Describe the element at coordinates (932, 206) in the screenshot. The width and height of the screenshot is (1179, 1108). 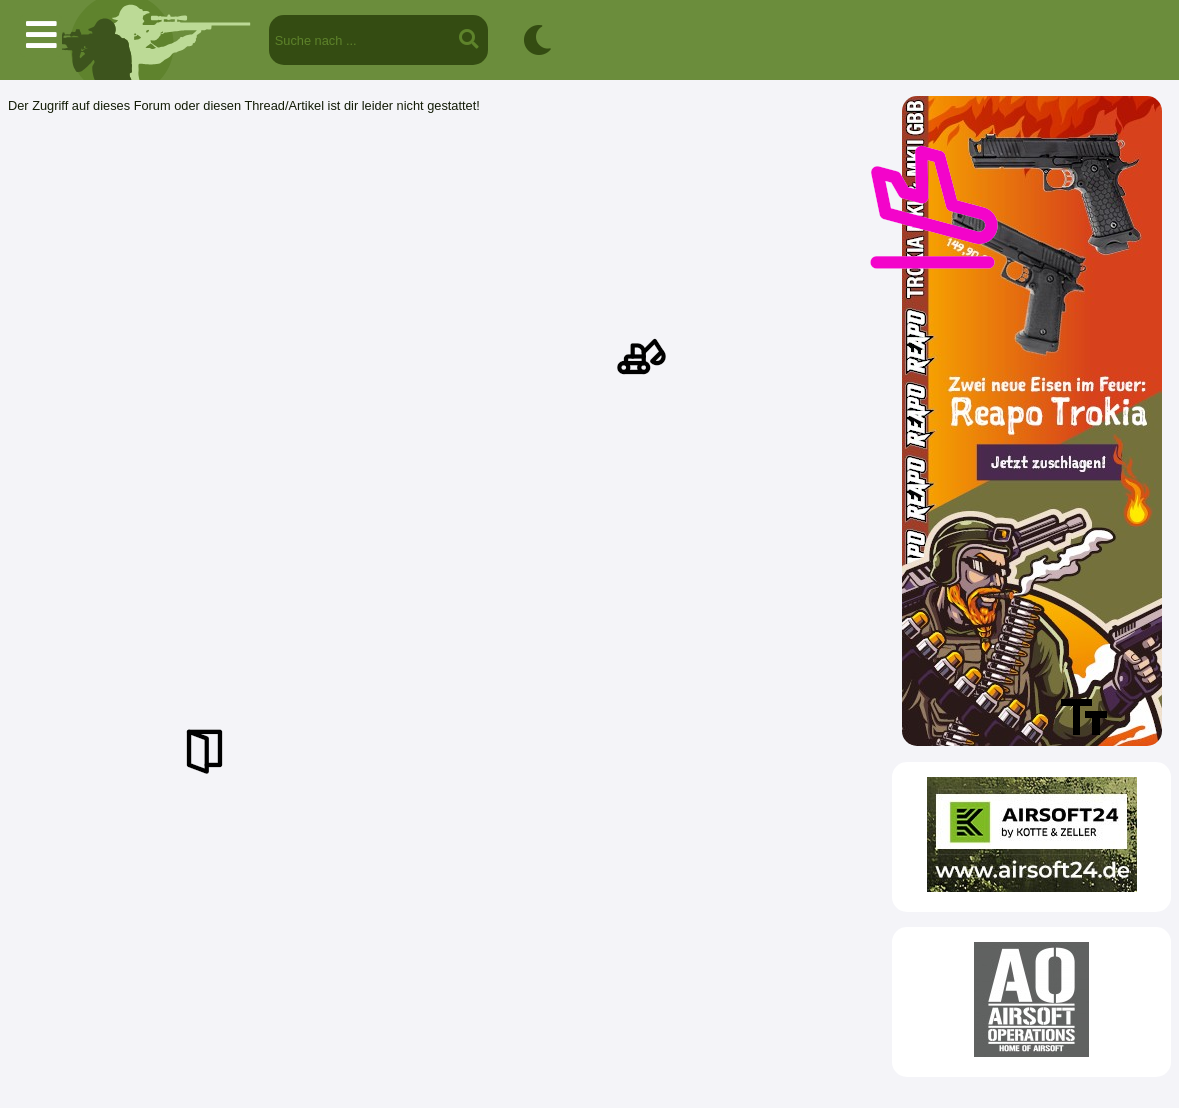
I see `view flight arrival information` at that location.